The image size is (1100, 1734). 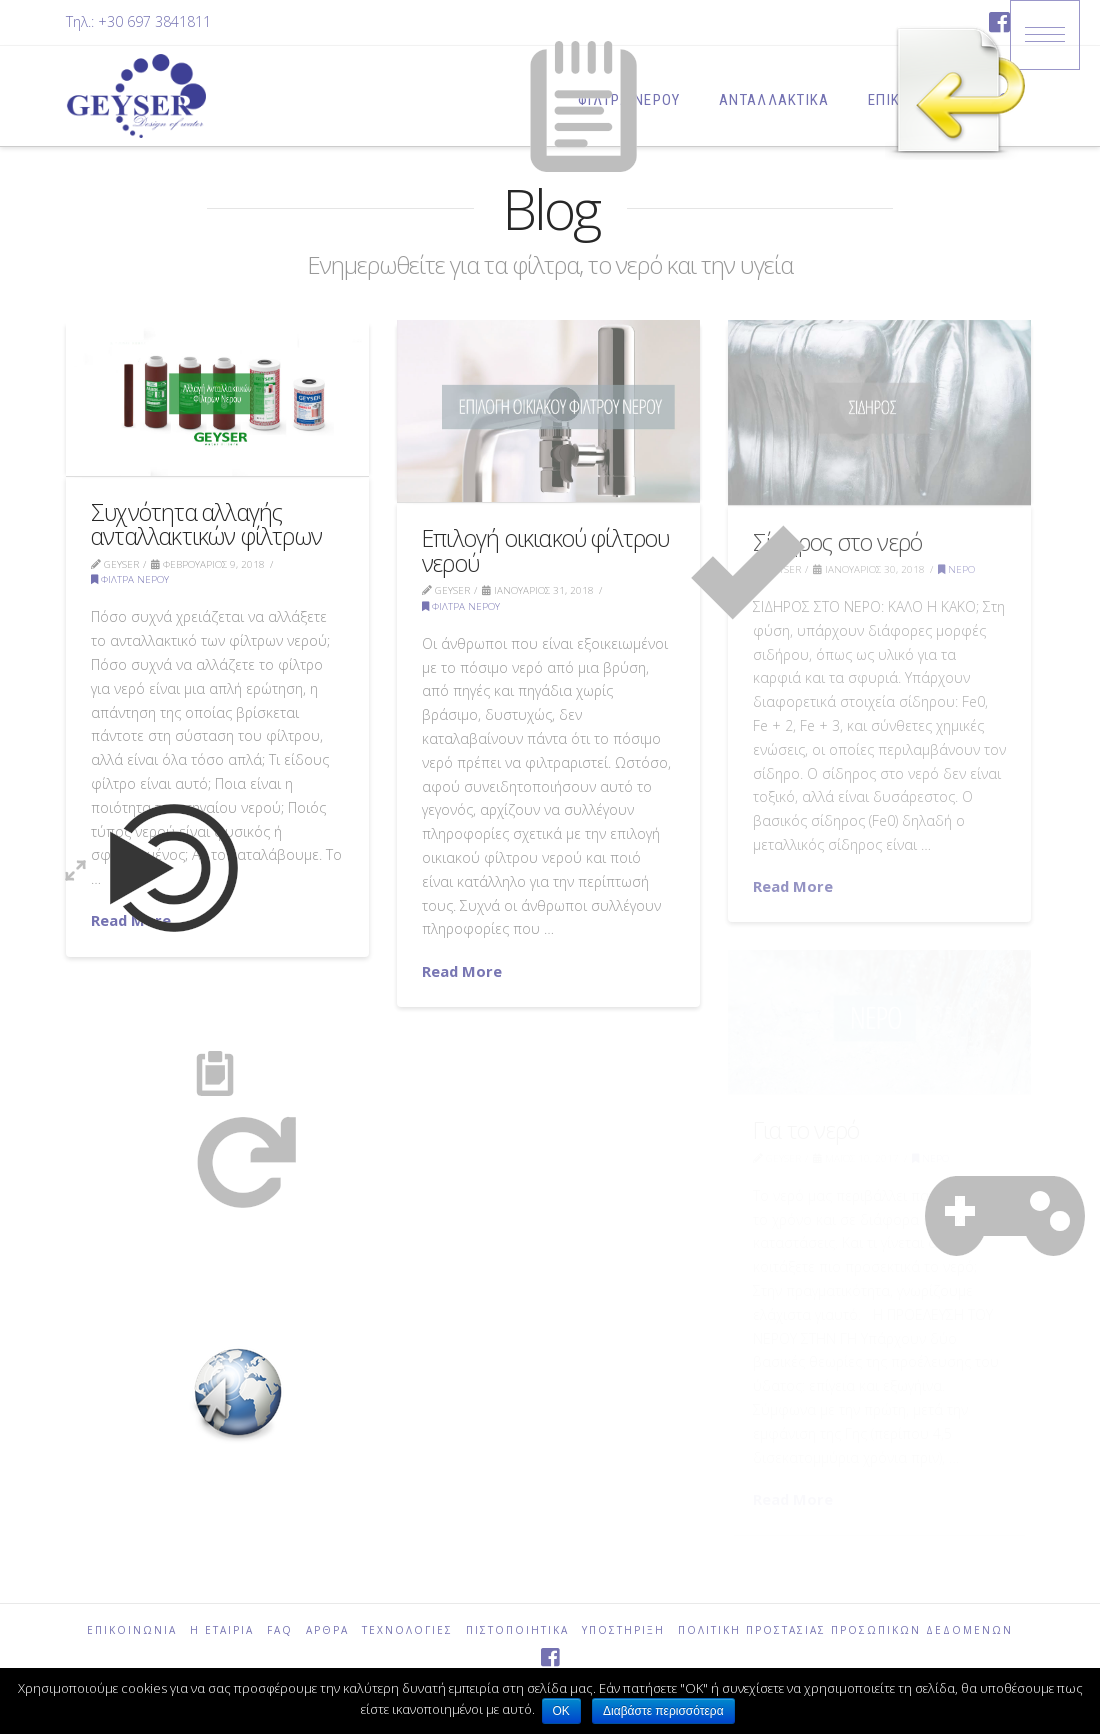 What do you see at coordinates (174, 868) in the screenshot?
I see `launch mate desktop environment` at bounding box center [174, 868].